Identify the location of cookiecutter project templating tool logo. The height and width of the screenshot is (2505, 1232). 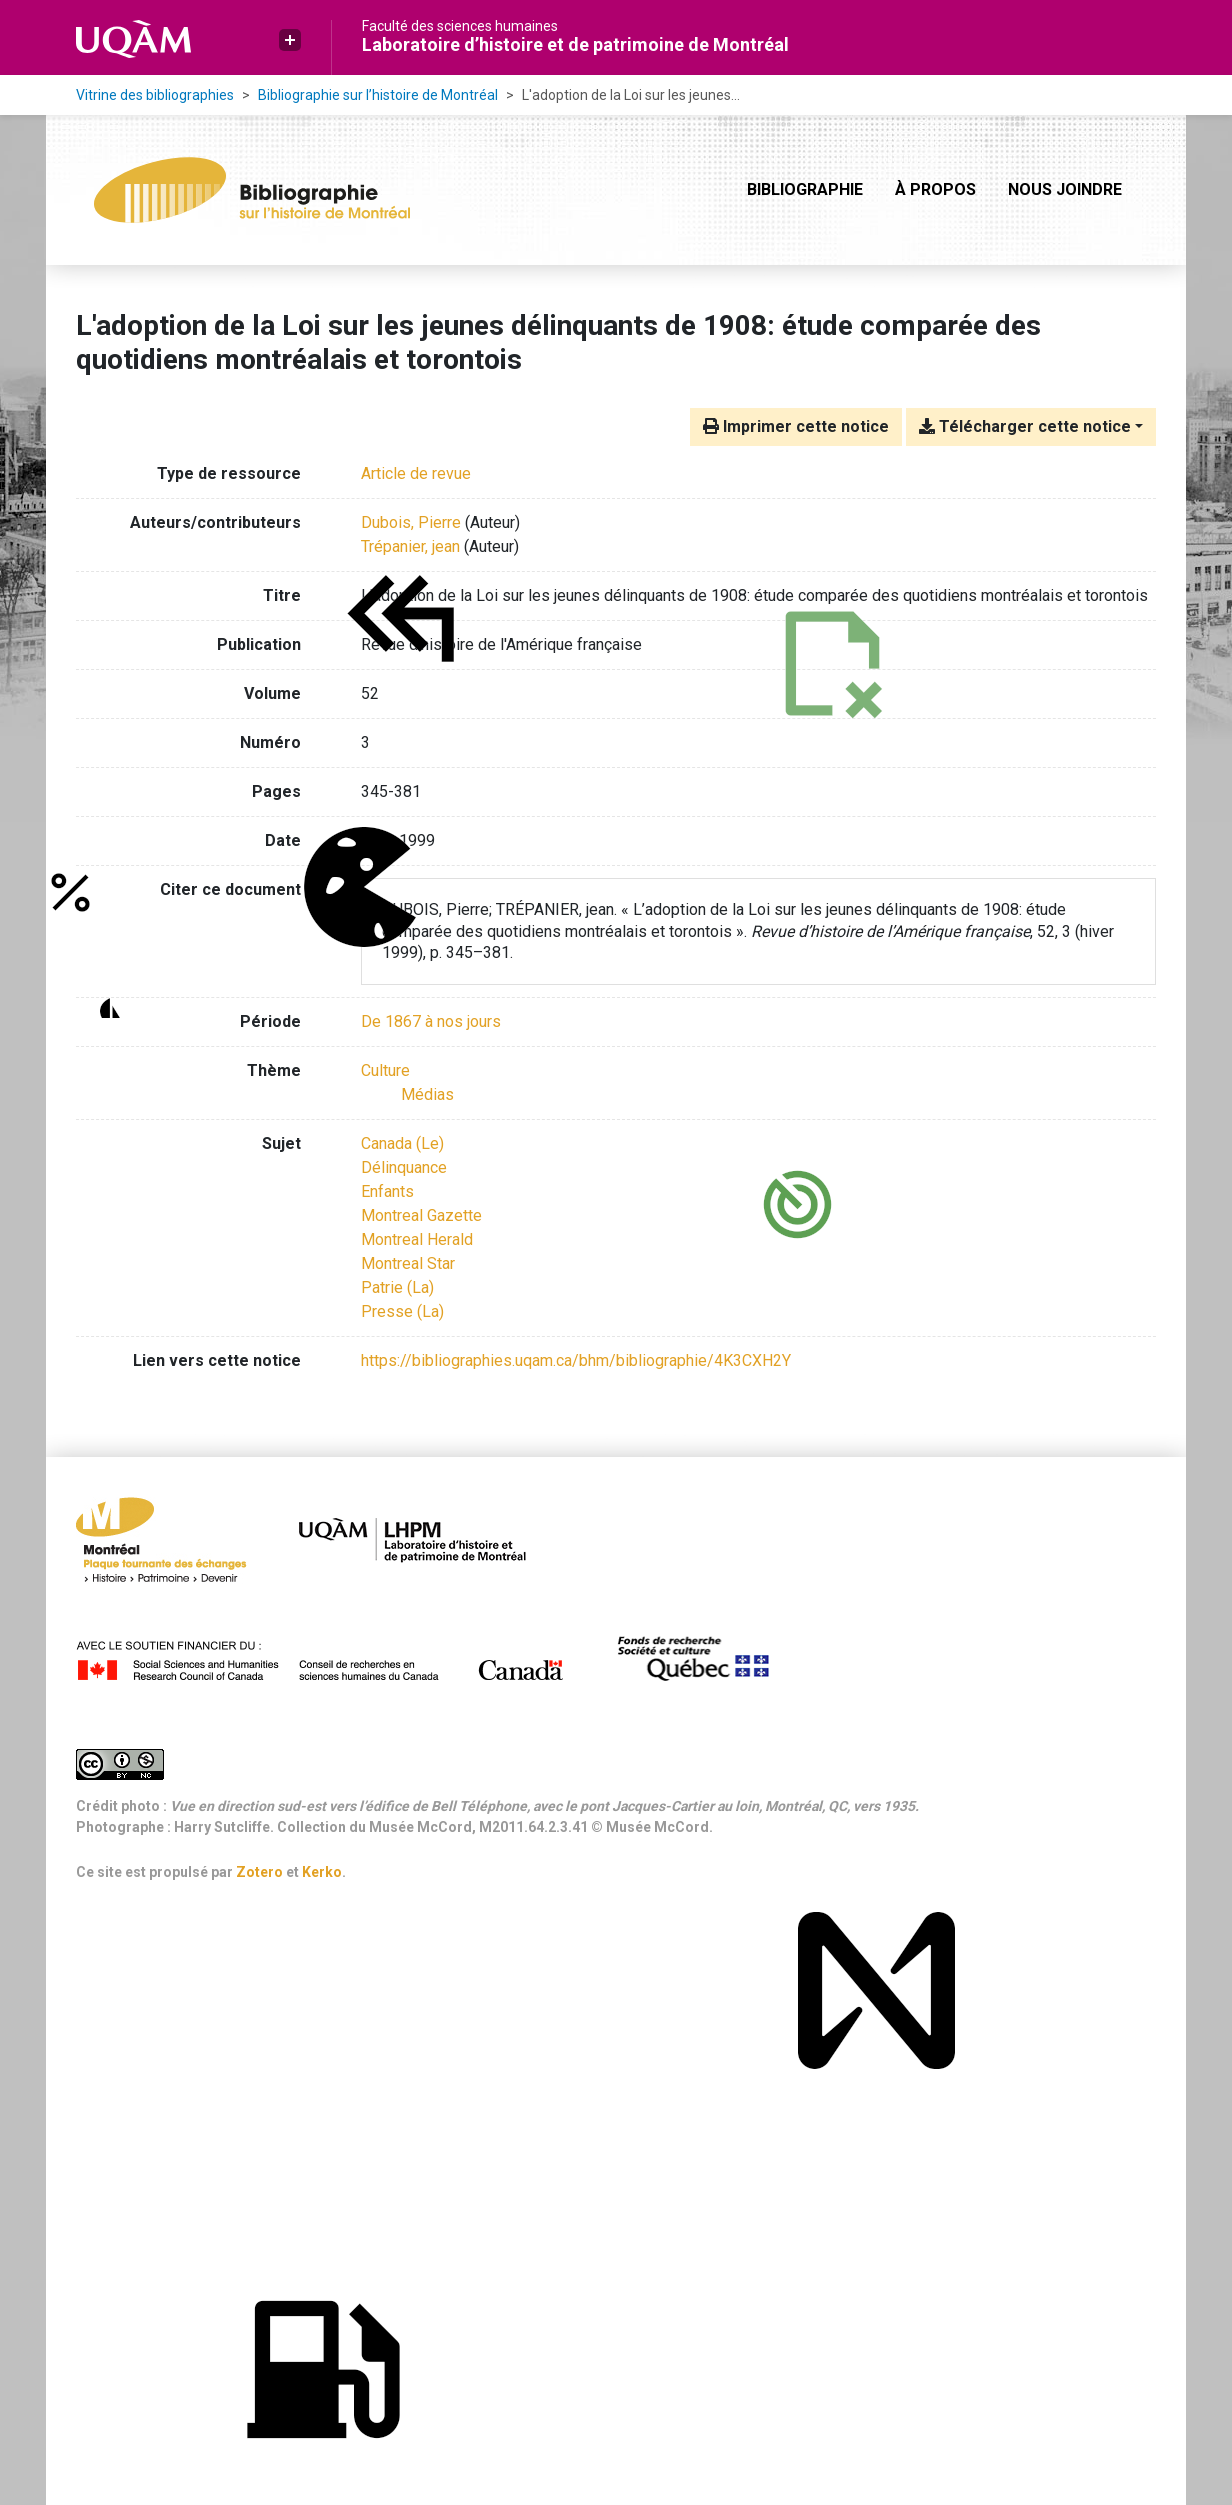
(360, 887).